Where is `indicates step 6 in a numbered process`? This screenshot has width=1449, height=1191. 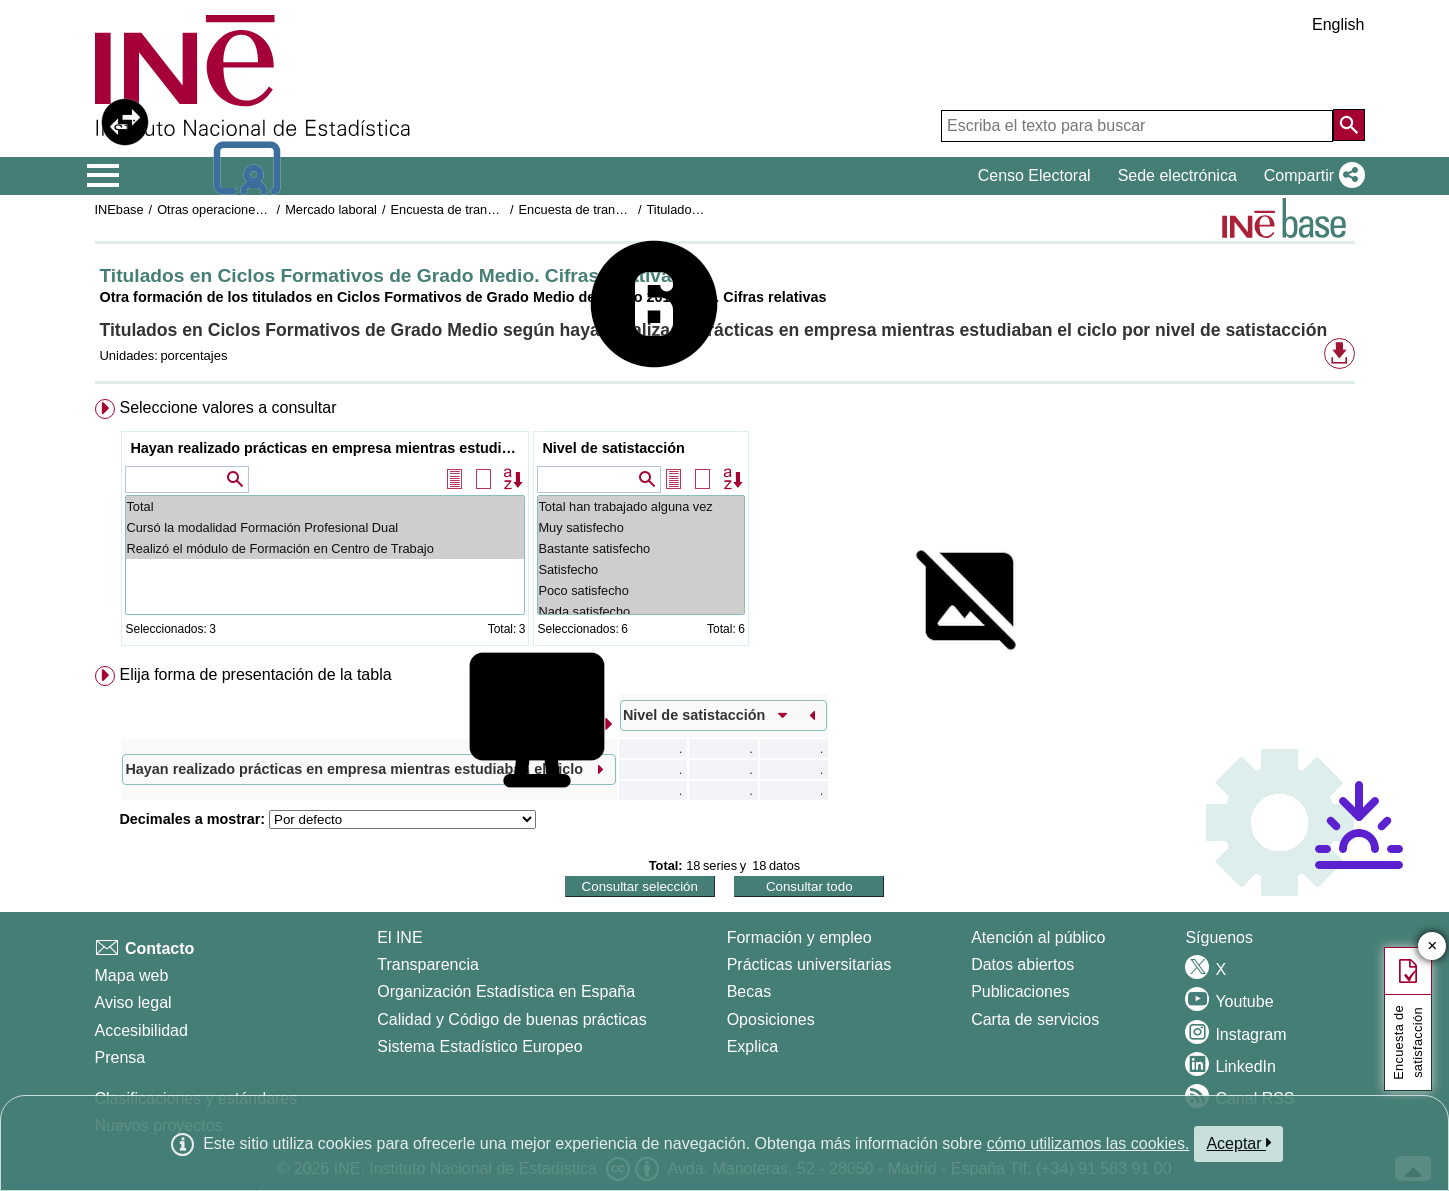
indicates step 6 in a numbered process is located at coordinates (654, 304).